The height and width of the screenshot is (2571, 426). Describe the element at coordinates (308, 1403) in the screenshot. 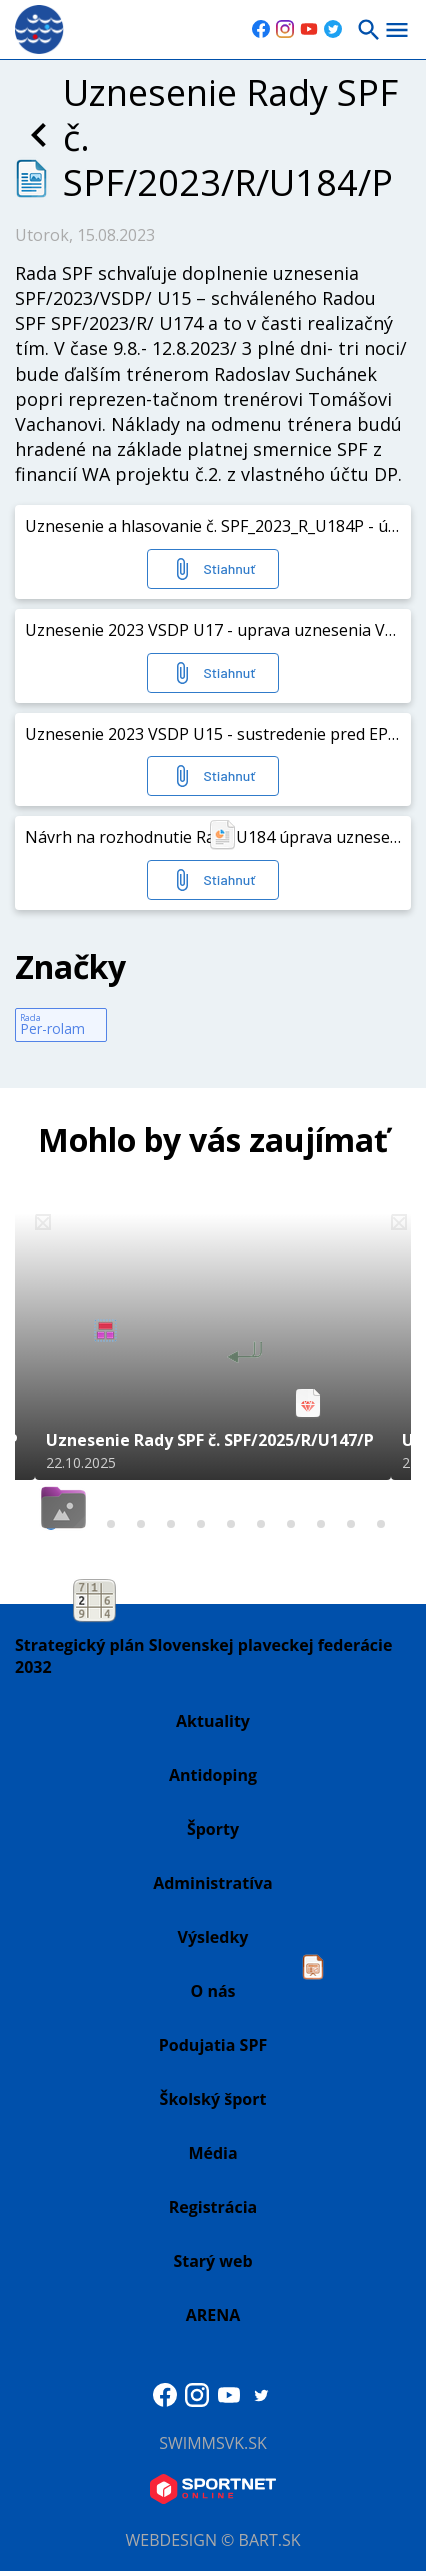

I see `a ruby programming language source file` at that location.